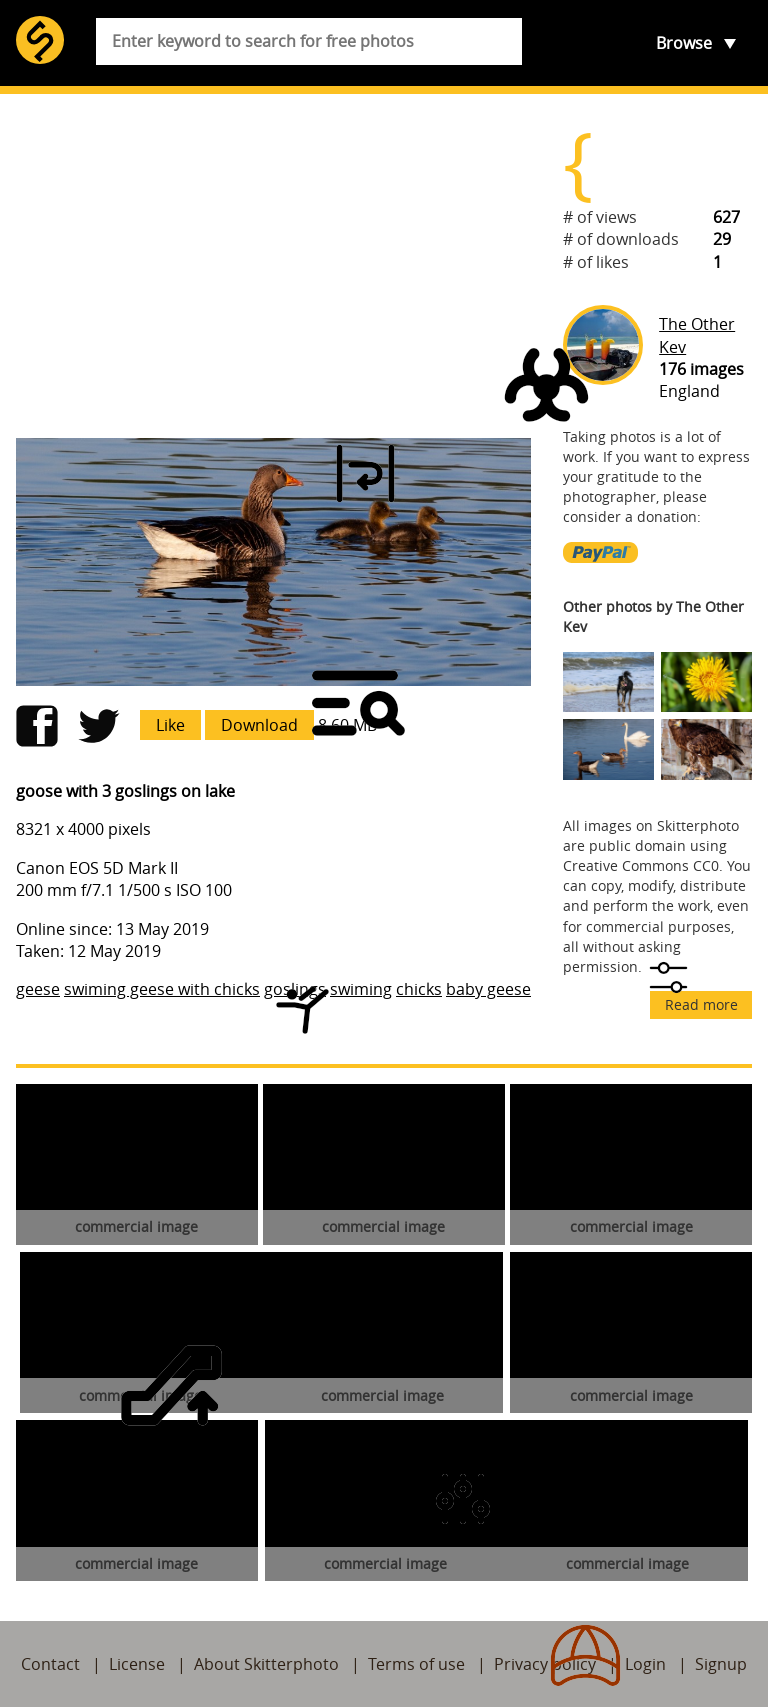  Describe the element at coordinates (365, 473) in the screenshot. I see `wrap text to column width` at that location.